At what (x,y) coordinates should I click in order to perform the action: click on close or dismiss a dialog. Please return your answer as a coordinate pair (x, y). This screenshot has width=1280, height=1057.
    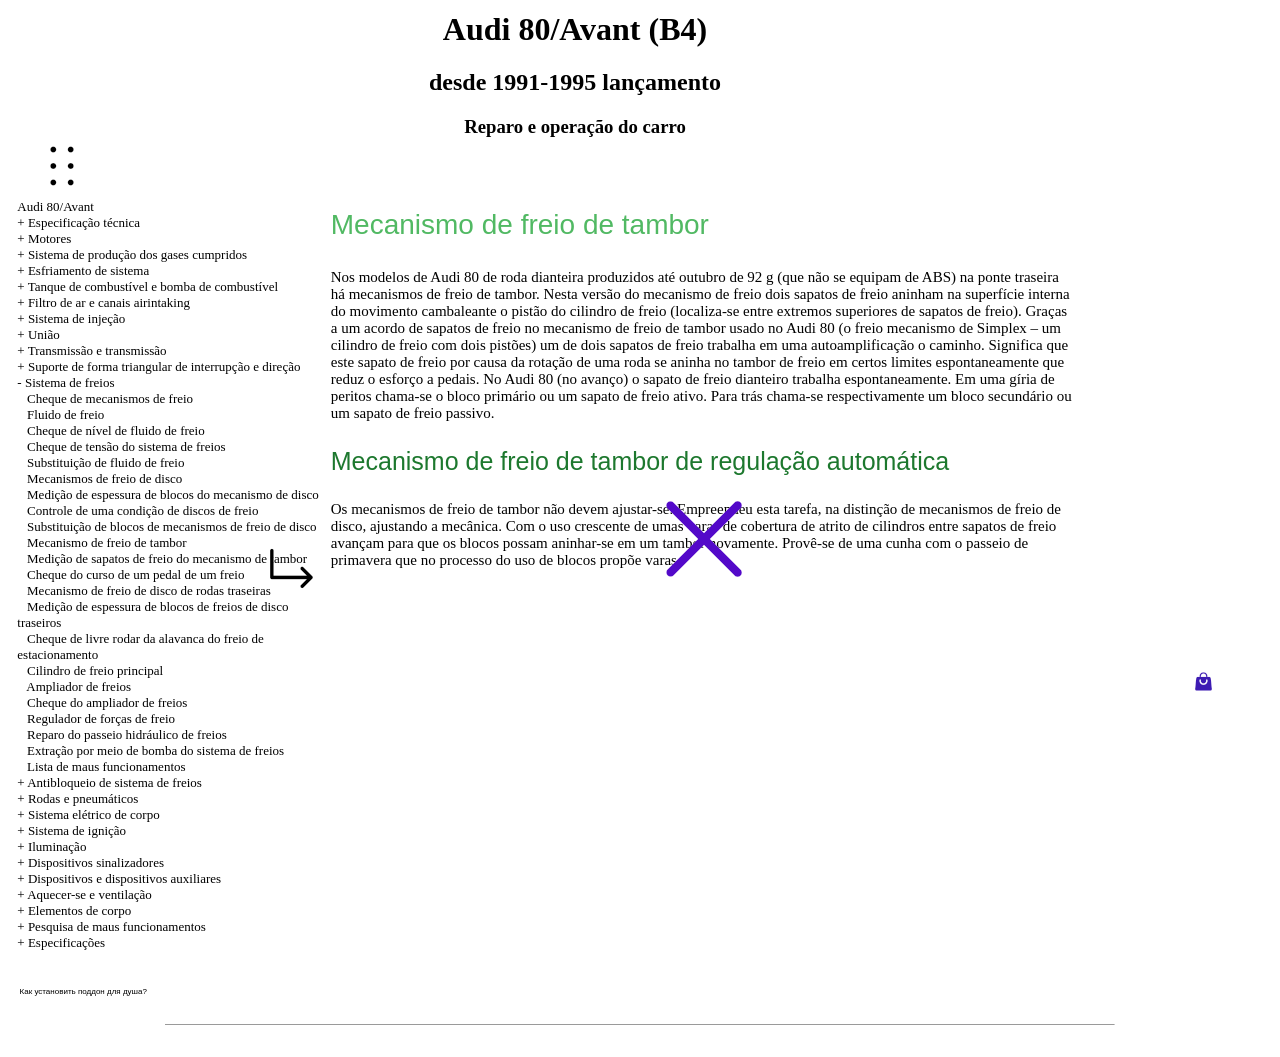
    Looking at the image, I should click on (704, 539).